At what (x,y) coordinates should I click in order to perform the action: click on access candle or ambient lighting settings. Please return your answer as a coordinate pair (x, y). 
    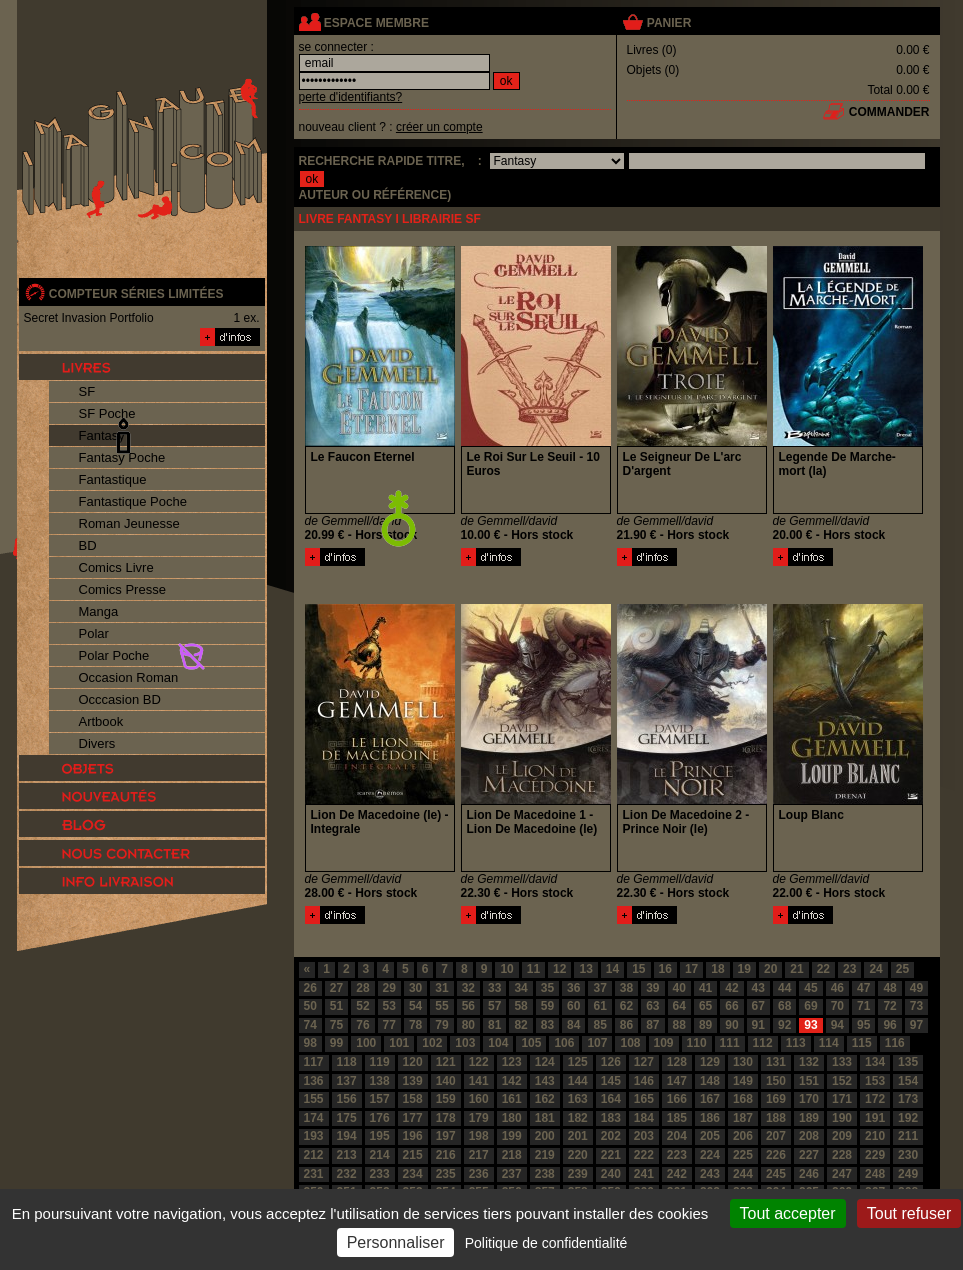
    Looking at the image, I should click on (123, 436).